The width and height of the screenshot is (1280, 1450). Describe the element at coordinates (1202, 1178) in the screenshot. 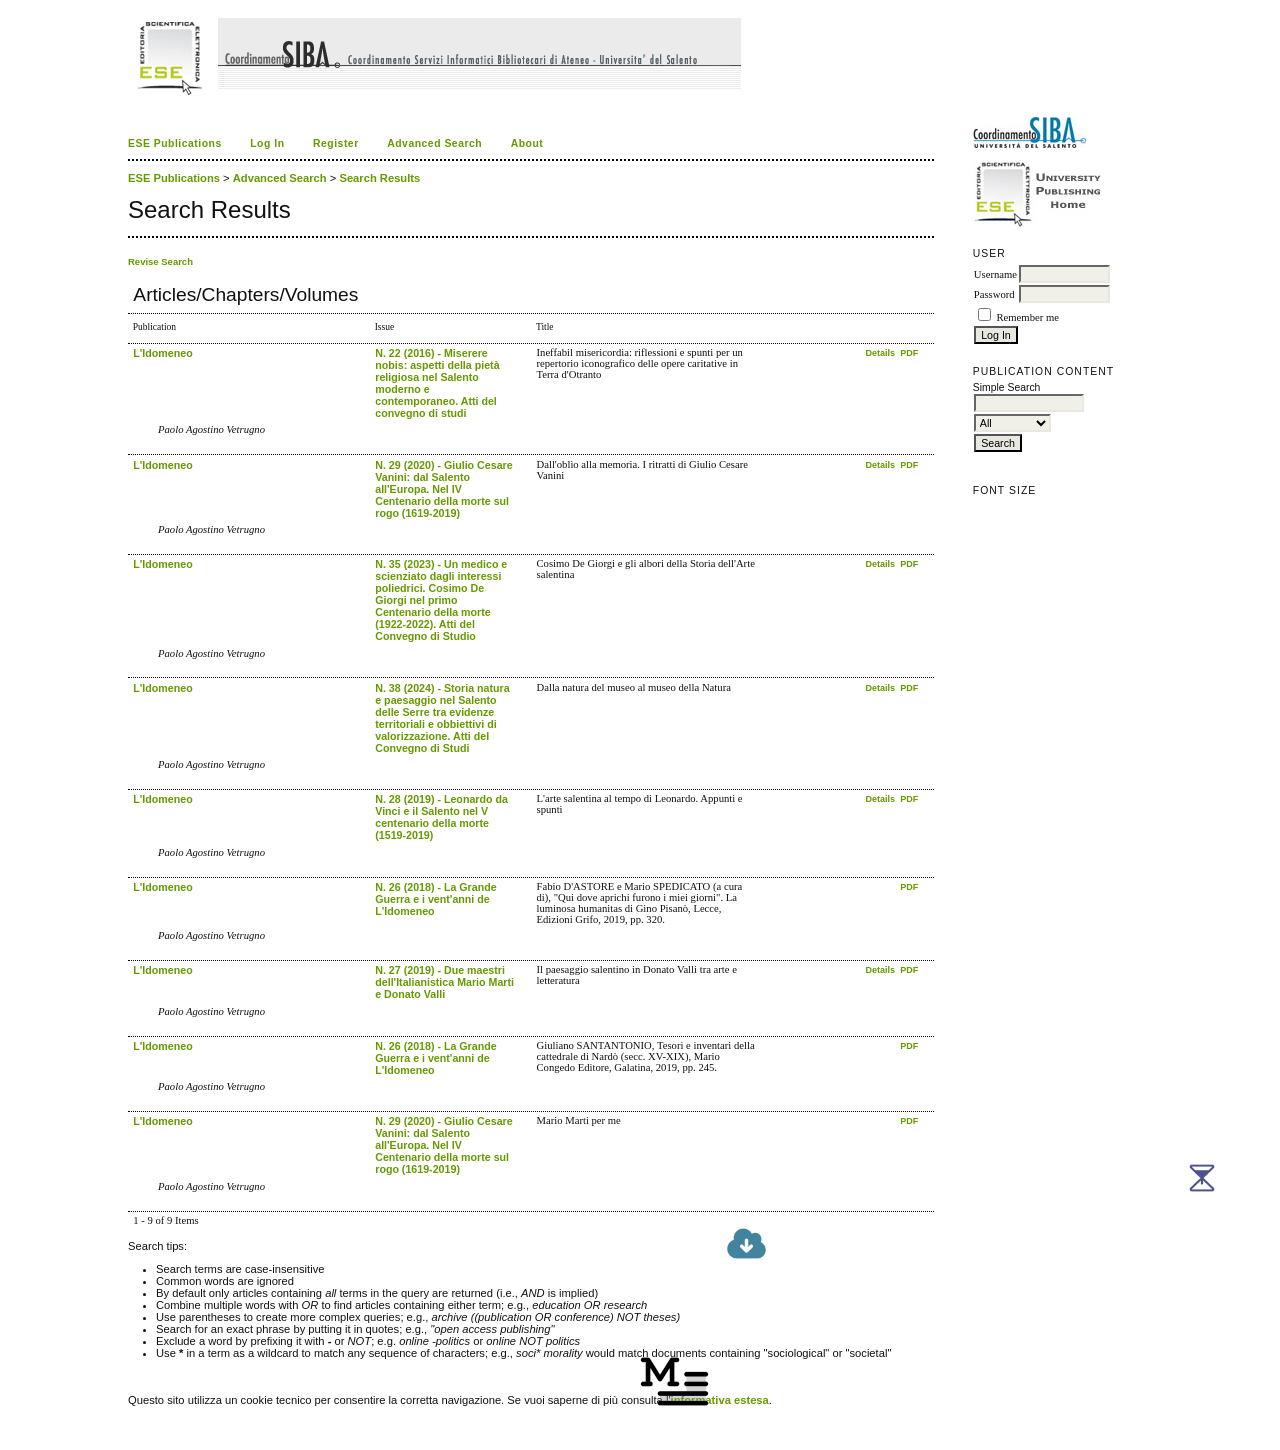

I see `indicates a process is in progress or loading` at that location.